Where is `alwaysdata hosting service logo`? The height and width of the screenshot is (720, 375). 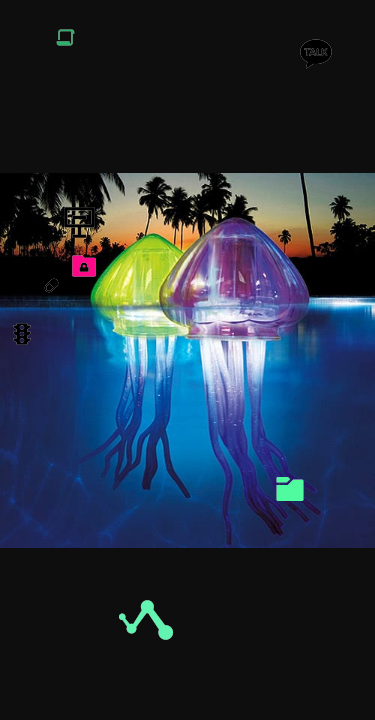 alwaysdata hosting service logo is located at coordinates (146, 620).